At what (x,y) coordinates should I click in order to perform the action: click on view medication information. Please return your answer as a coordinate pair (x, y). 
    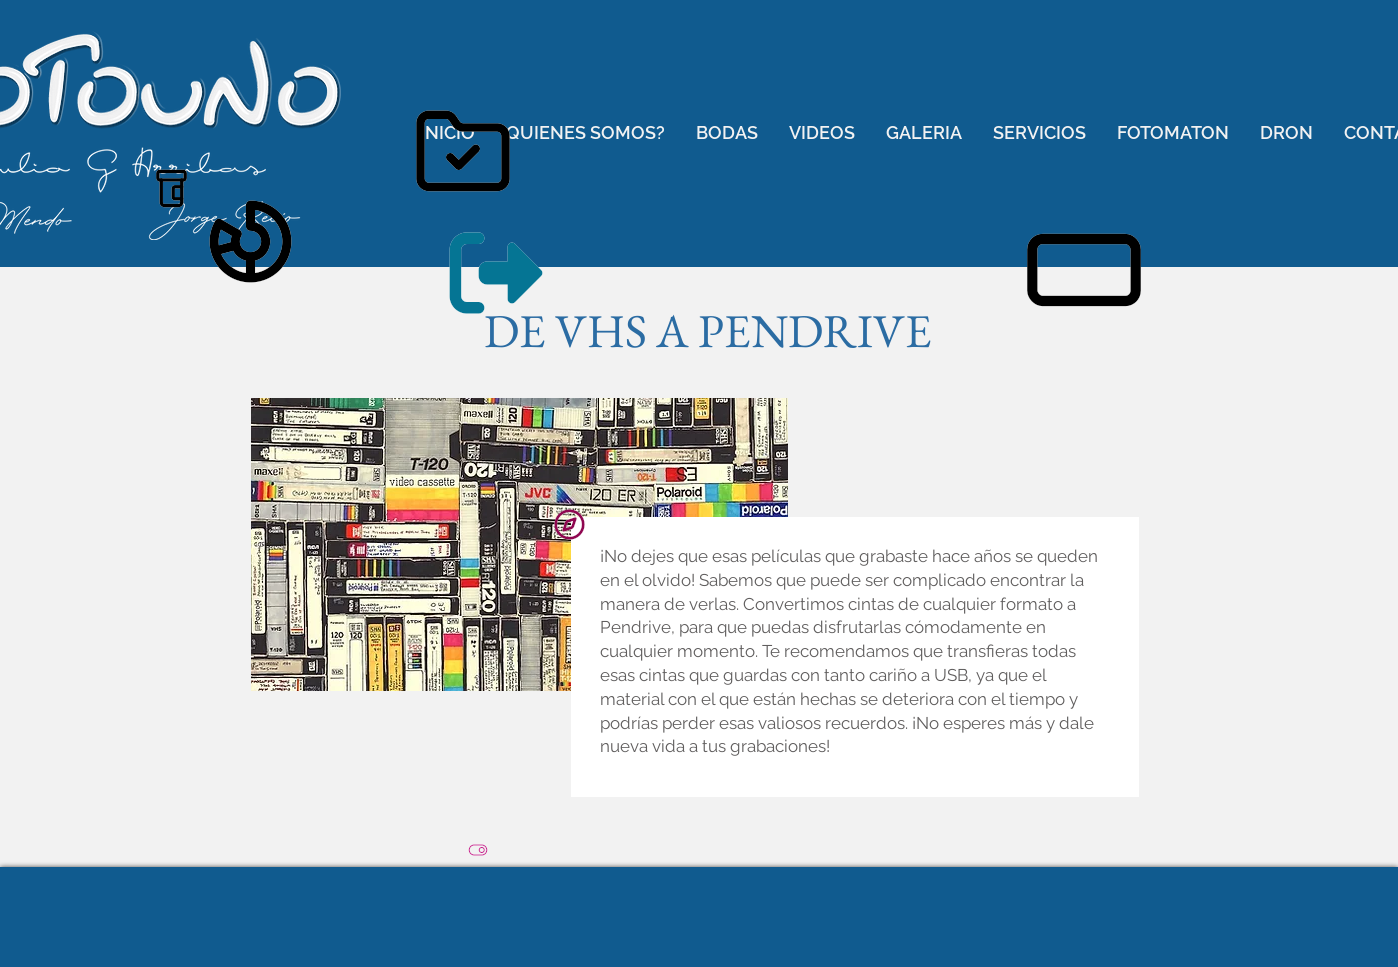
    Looking at the image, I should click on (171, 188).